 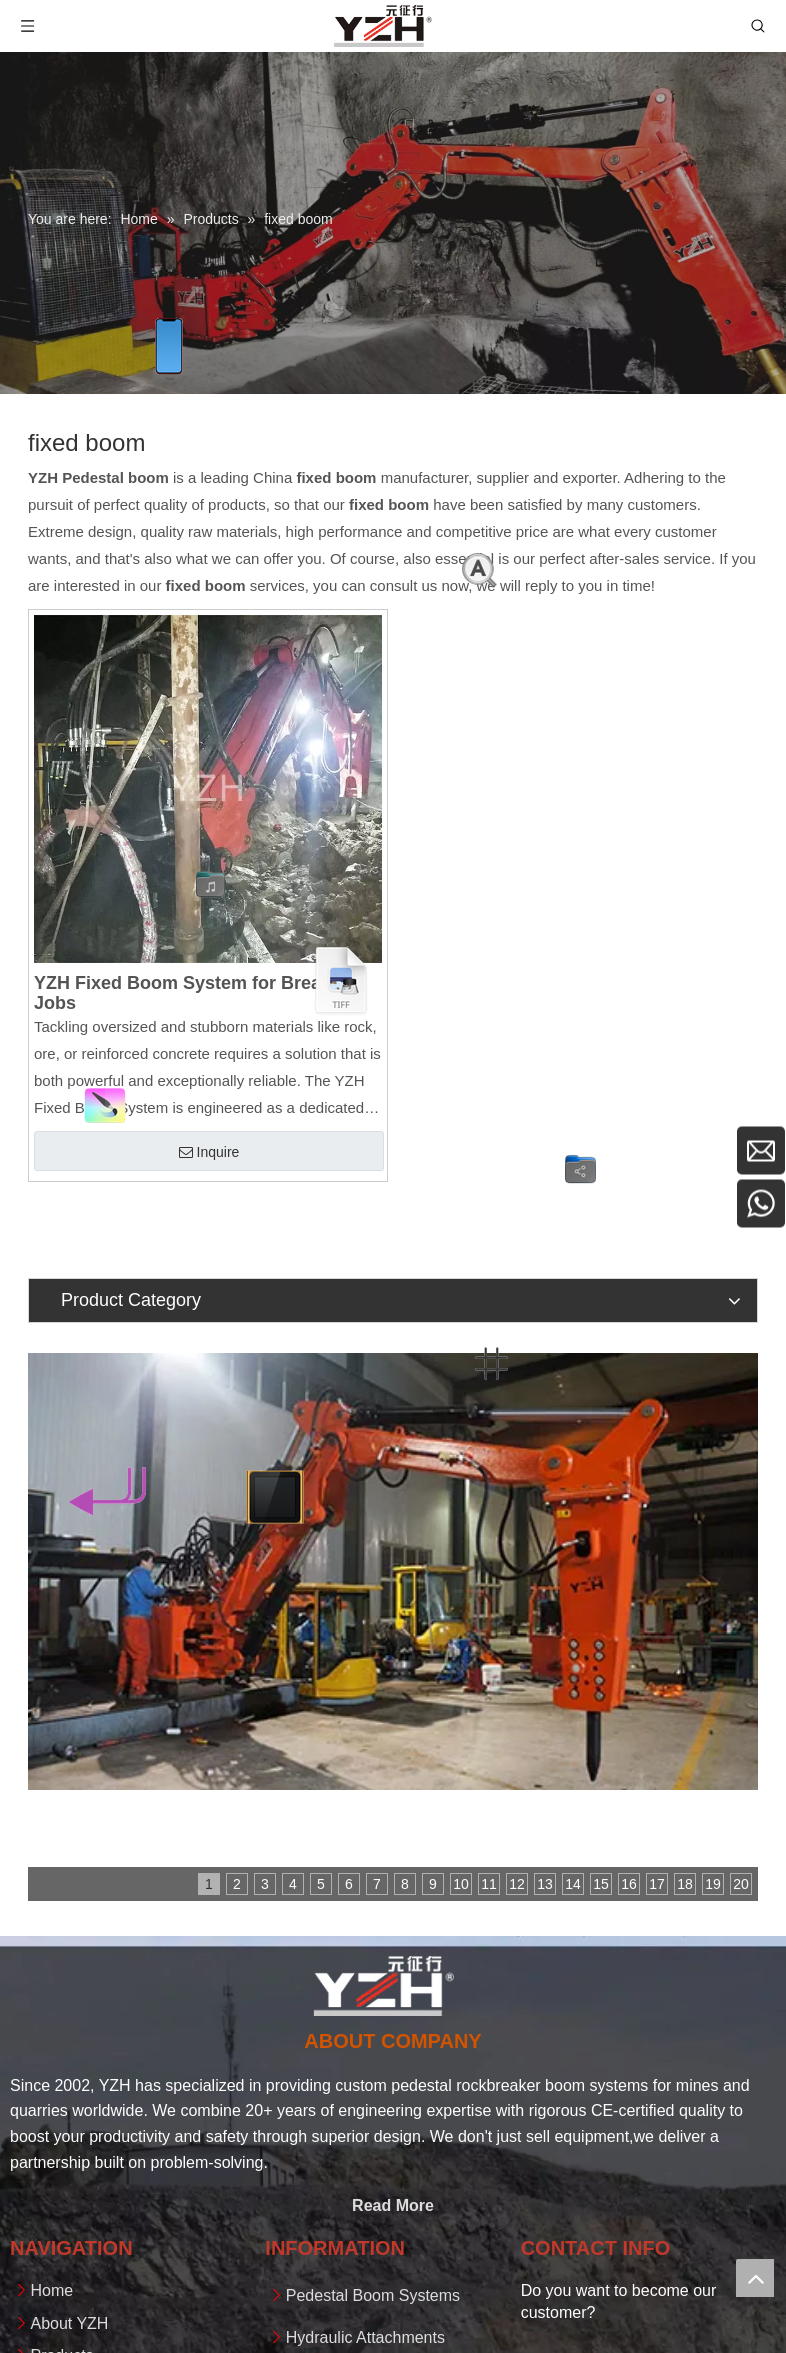 What do you see at coordinates (105, 1104) in the screenshot?
I see `open a Krita project file` at bounding box center [105, 1104].